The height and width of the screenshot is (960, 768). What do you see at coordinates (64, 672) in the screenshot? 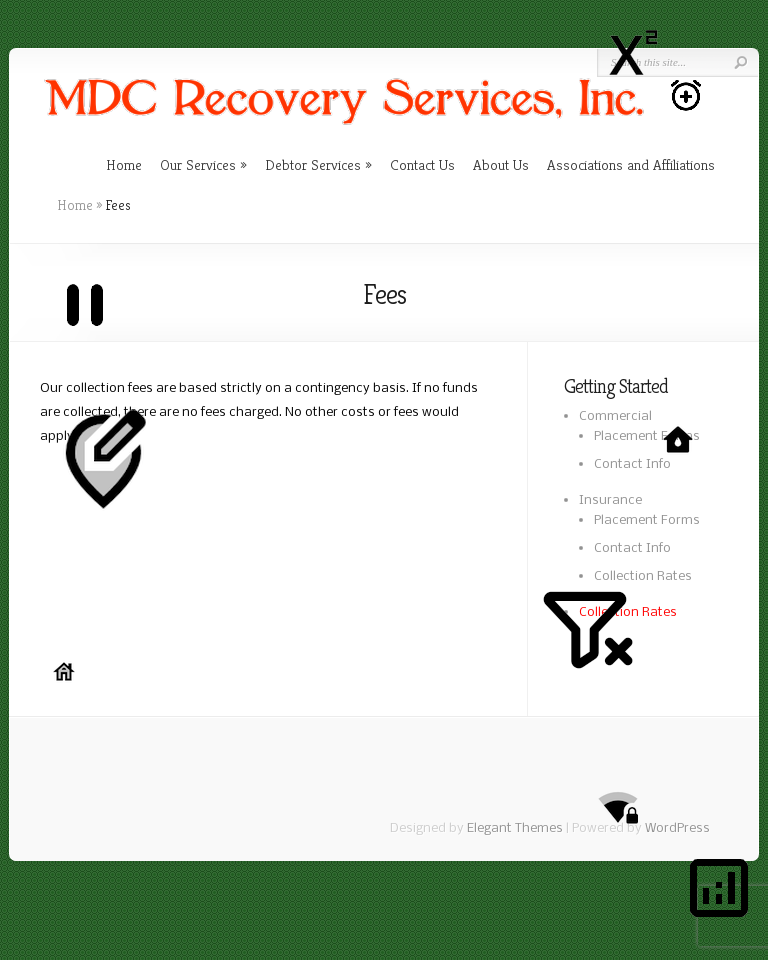
I see `navigate to home screen` at bounding box center [64, 672].